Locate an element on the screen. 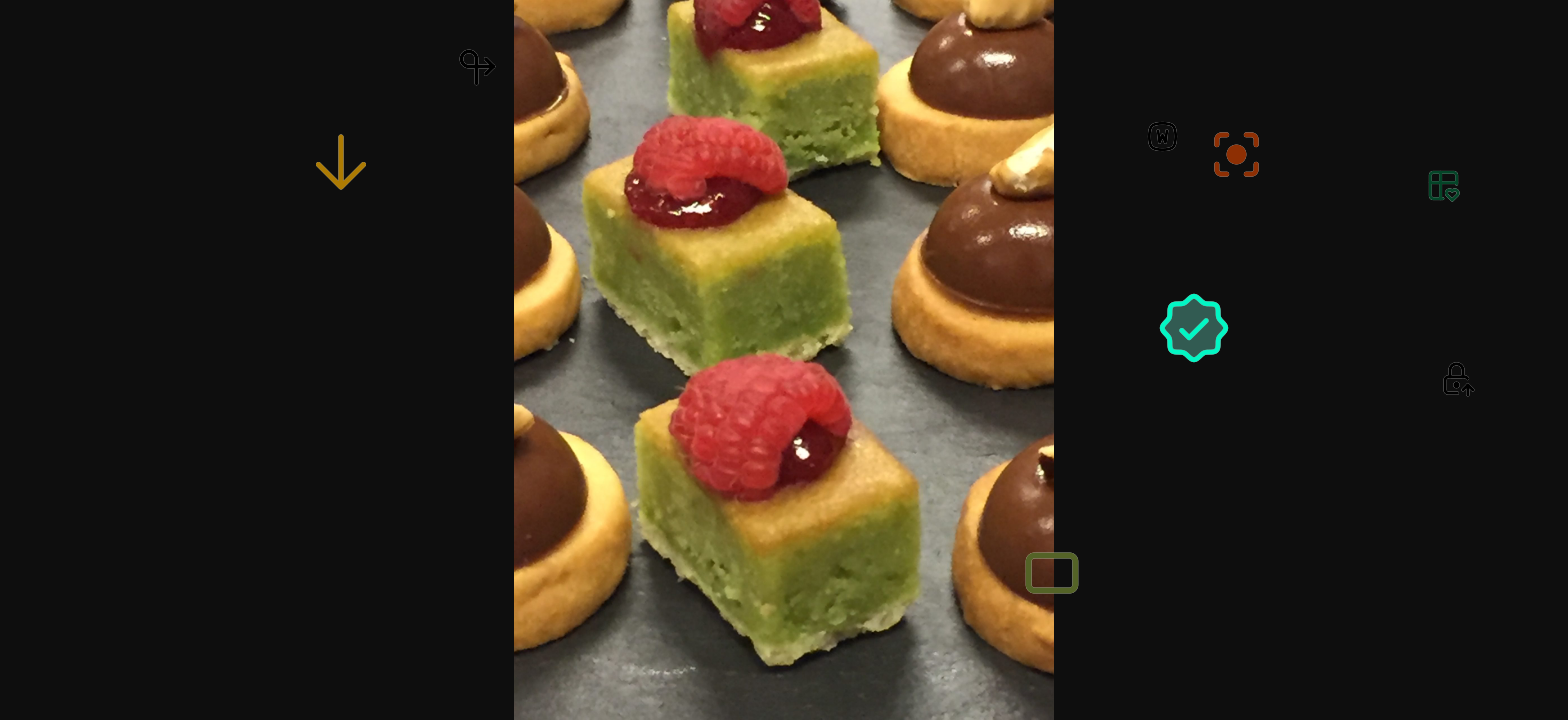 This screenshot has height=720, width=1568. upload or sync secured data is located at coordinates (1456, 378).